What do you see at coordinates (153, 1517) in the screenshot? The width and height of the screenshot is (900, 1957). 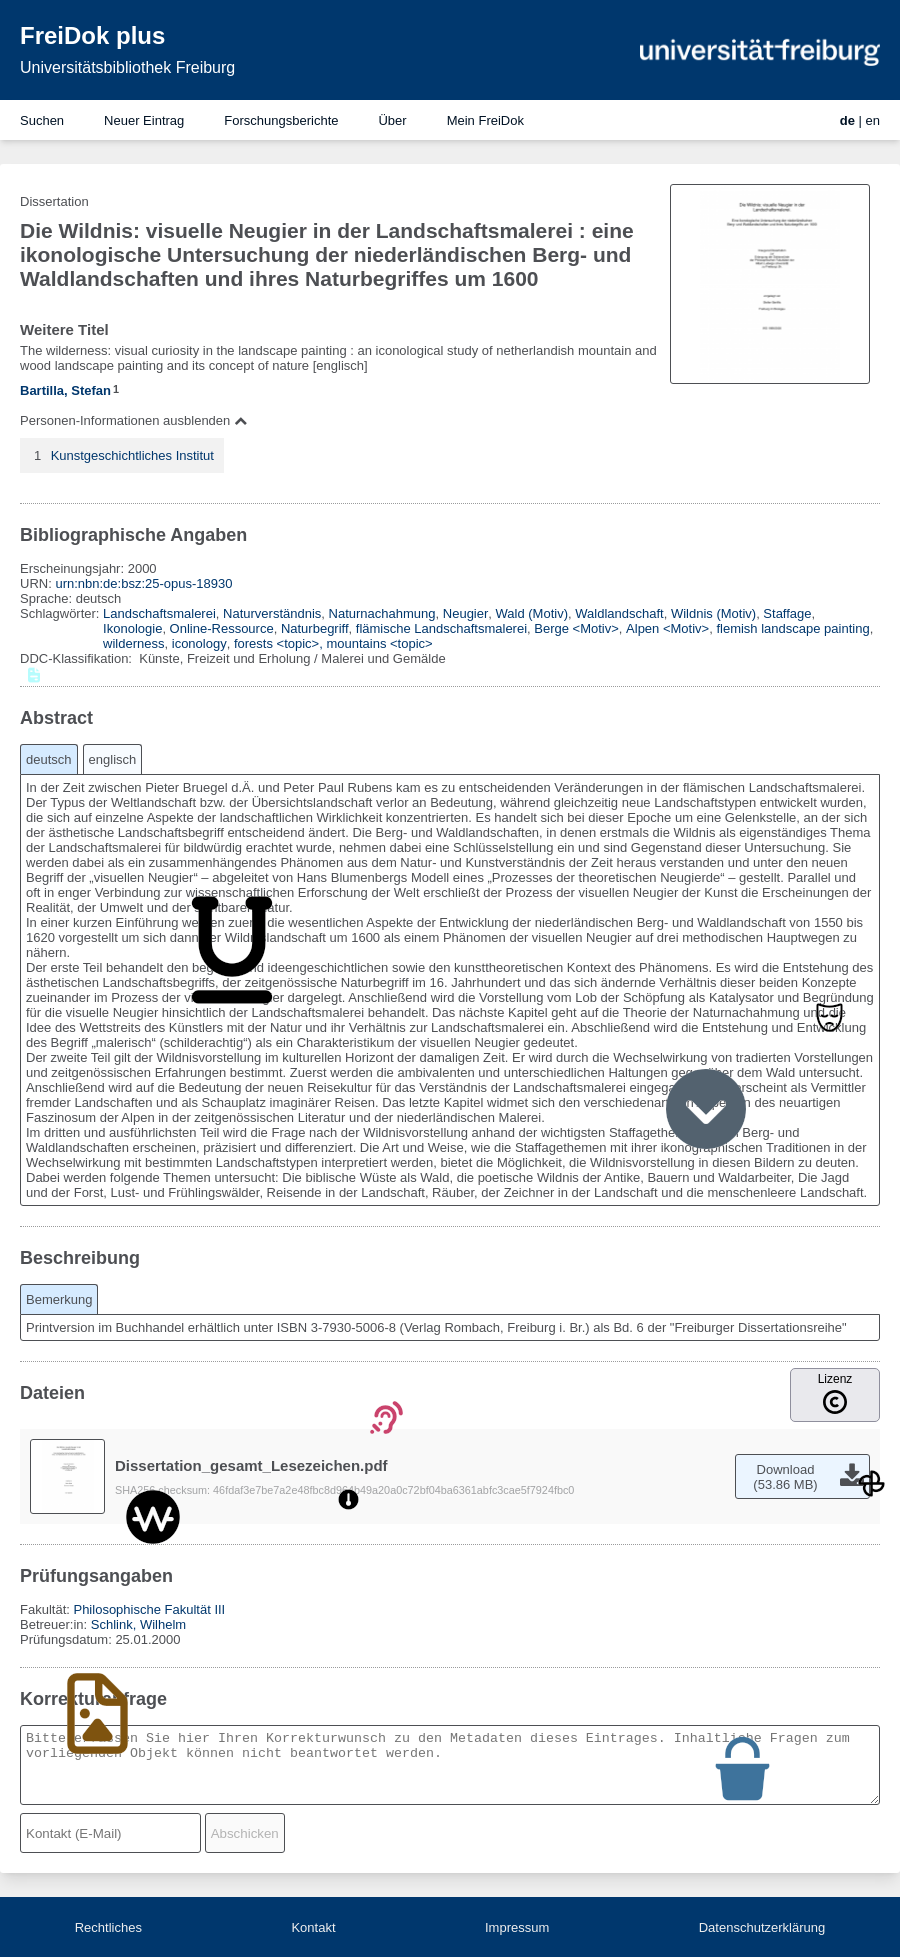 I see `select Korean won as currency` at bounding box center [153, 1517].